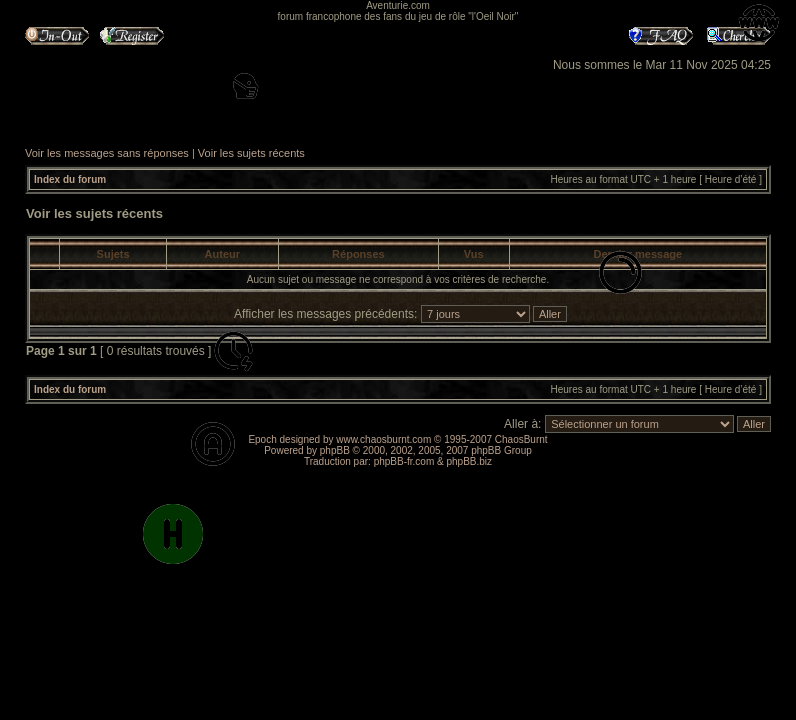 The height and width of the screenshot is (720, 796). Describe the element at coordinates (620, 272) in the screenshot. I see `apply inner shadow effect to top-right corner` at that location.